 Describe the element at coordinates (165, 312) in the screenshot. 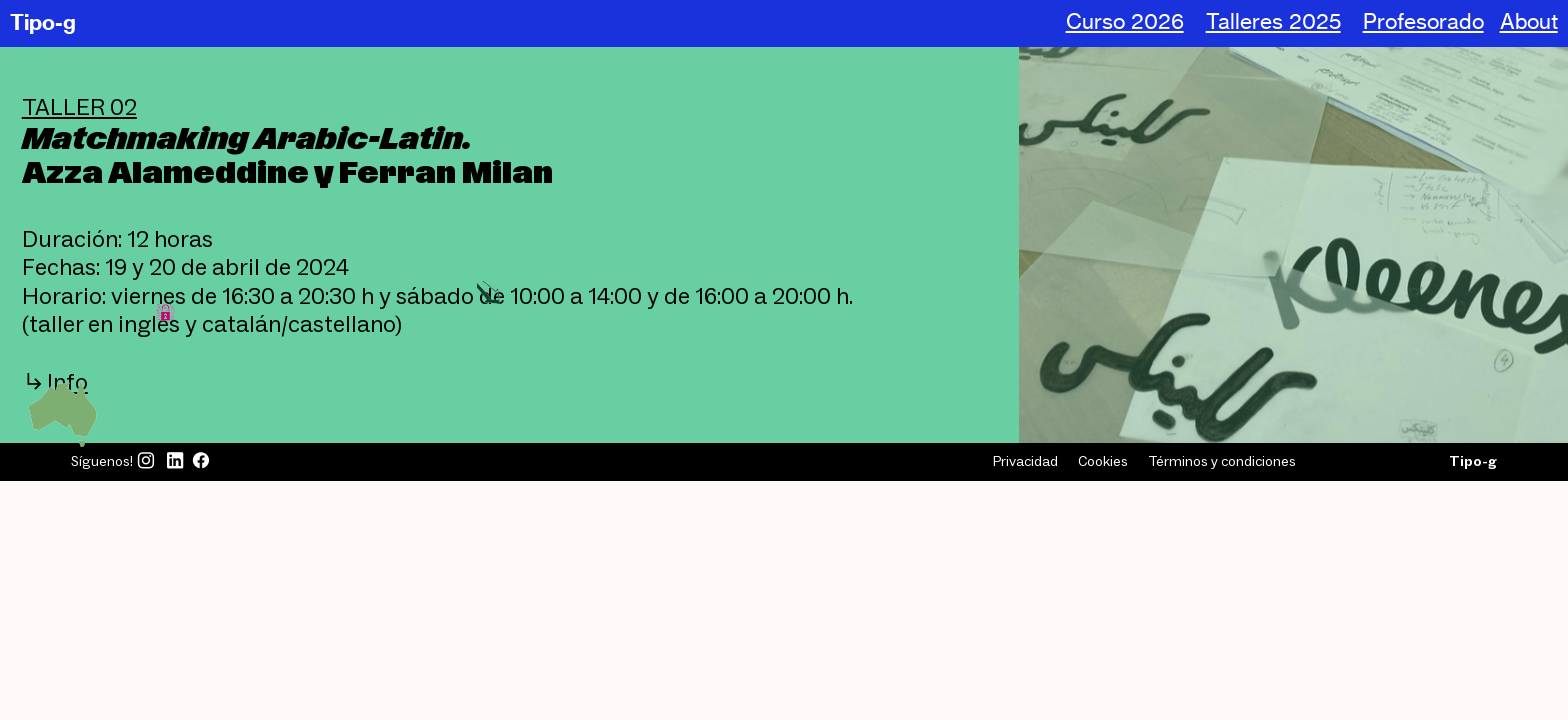

I see `indicates a secure encrypted connection` at that location.